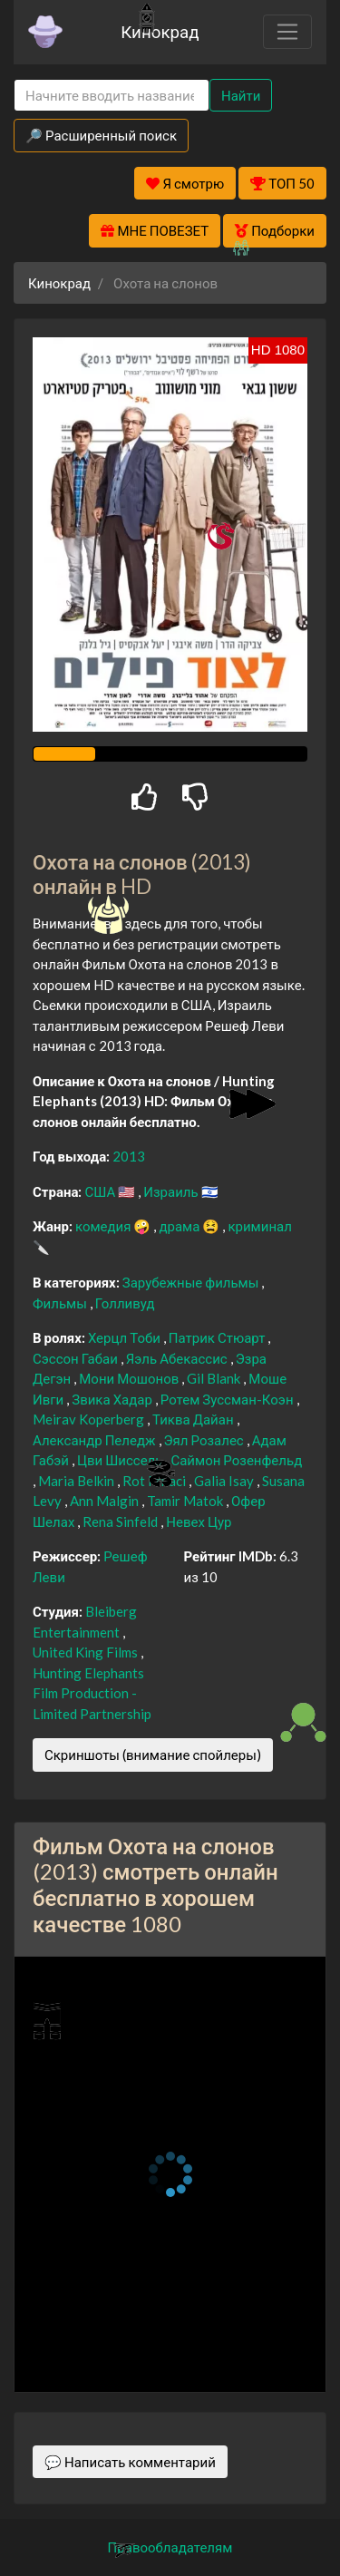 This screenshot has width=340, height=2576. Describe the element at coordinates (160, 1473) in the screenshot. I see `decorative nature or pond-themed game element` at that location.